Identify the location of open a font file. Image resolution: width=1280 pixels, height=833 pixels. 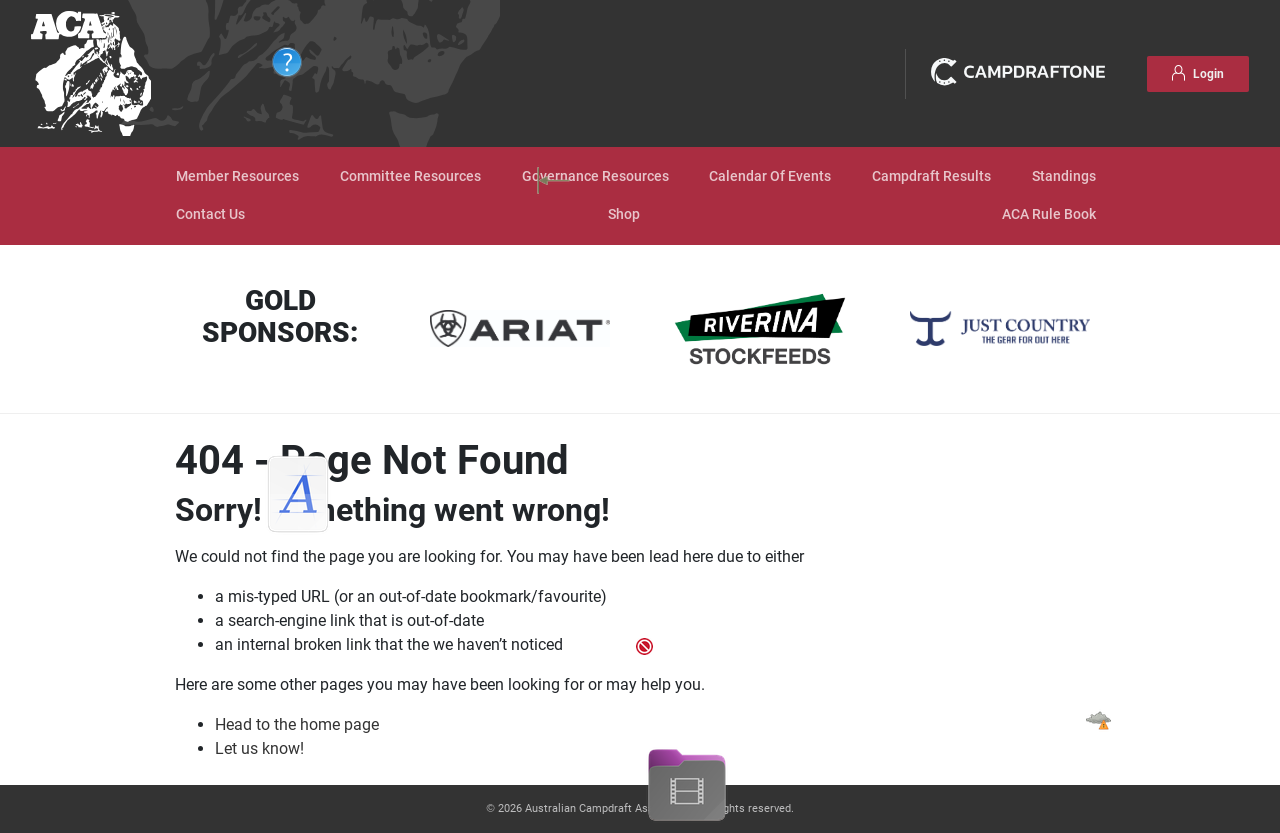
(298, 494).